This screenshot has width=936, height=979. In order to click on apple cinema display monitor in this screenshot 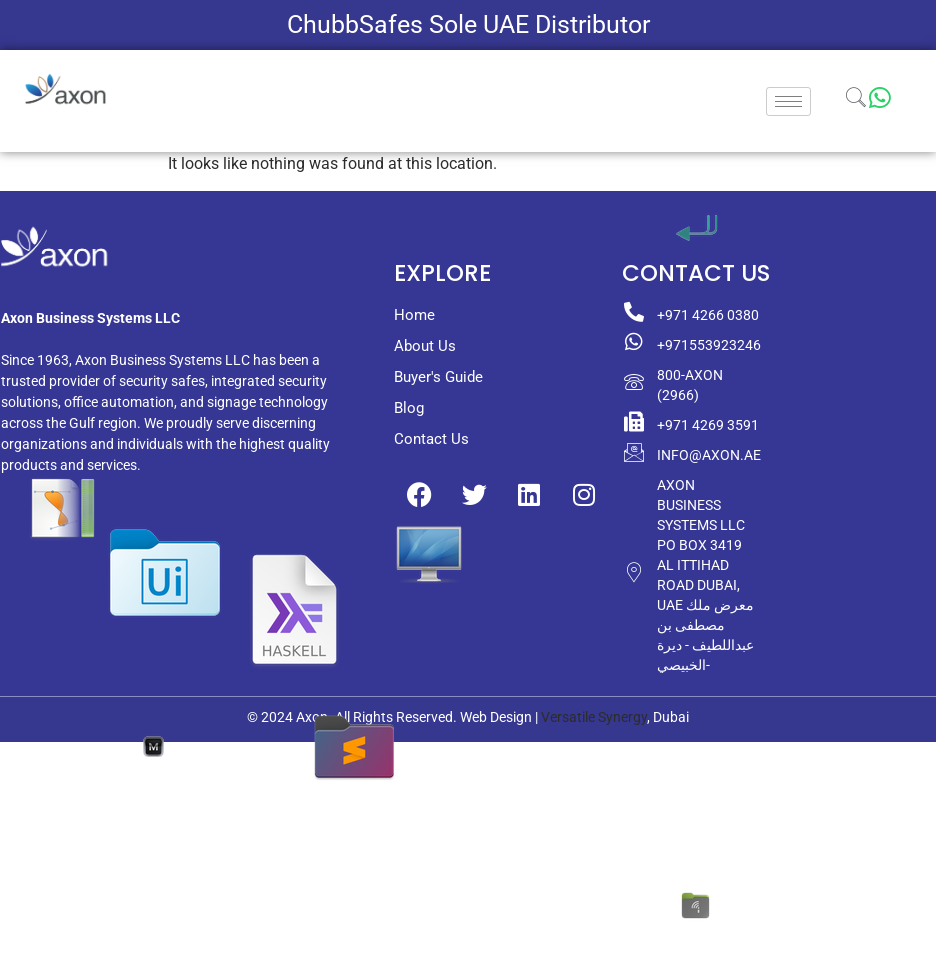, I will do `click(429, 552)`.